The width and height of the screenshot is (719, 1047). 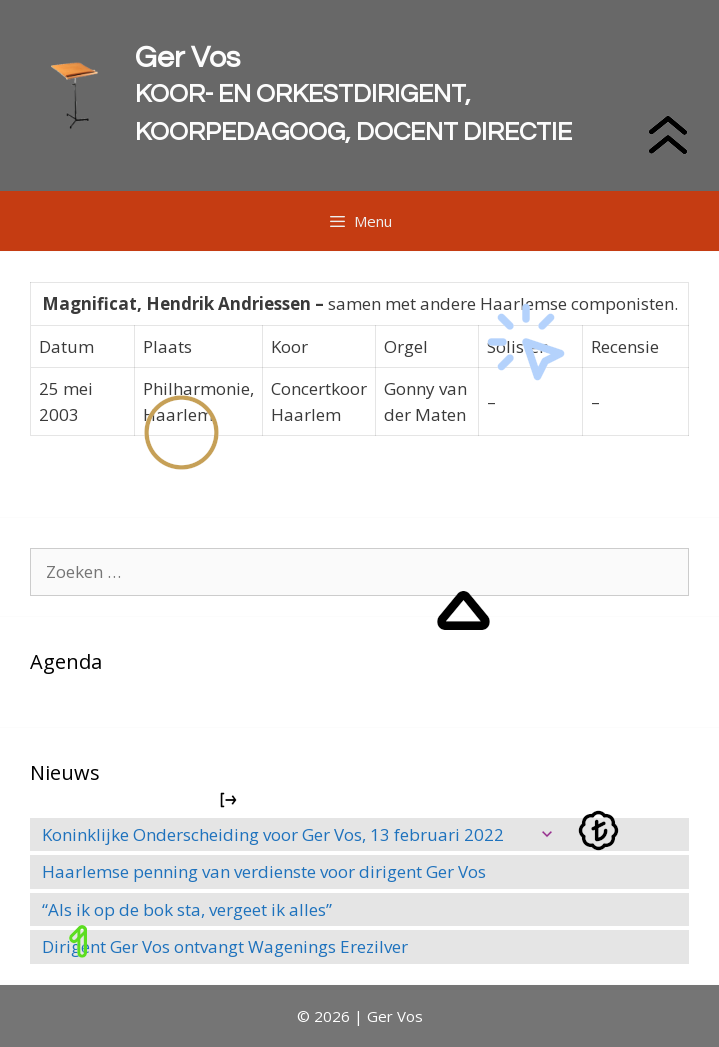 What do you see at coordinates (526, 342) in the screenshot?
I see `tap or click to interact` at bounding box center [526, 342].